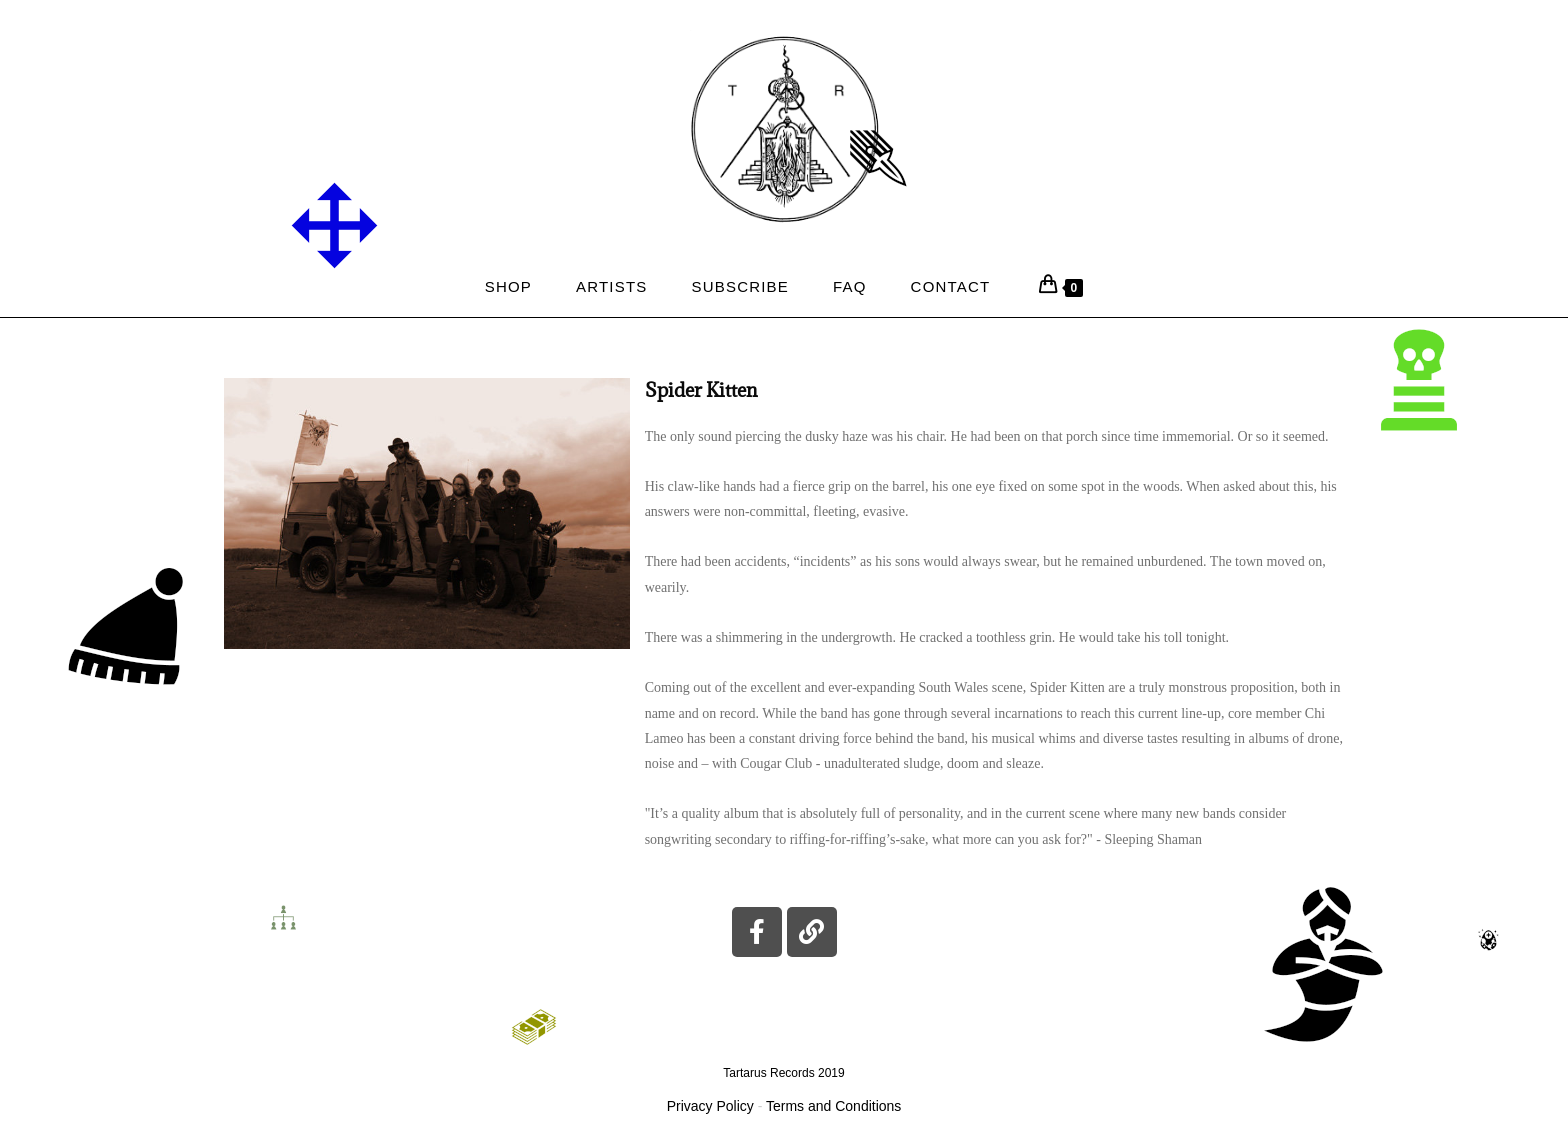 Image resolution: width=1568 pixels, height=1139 pixels. What do you see at coordinates (878, 158) in the screenshot?
I see `equip a diving dagger weapon` at bounding box center [878, 158].